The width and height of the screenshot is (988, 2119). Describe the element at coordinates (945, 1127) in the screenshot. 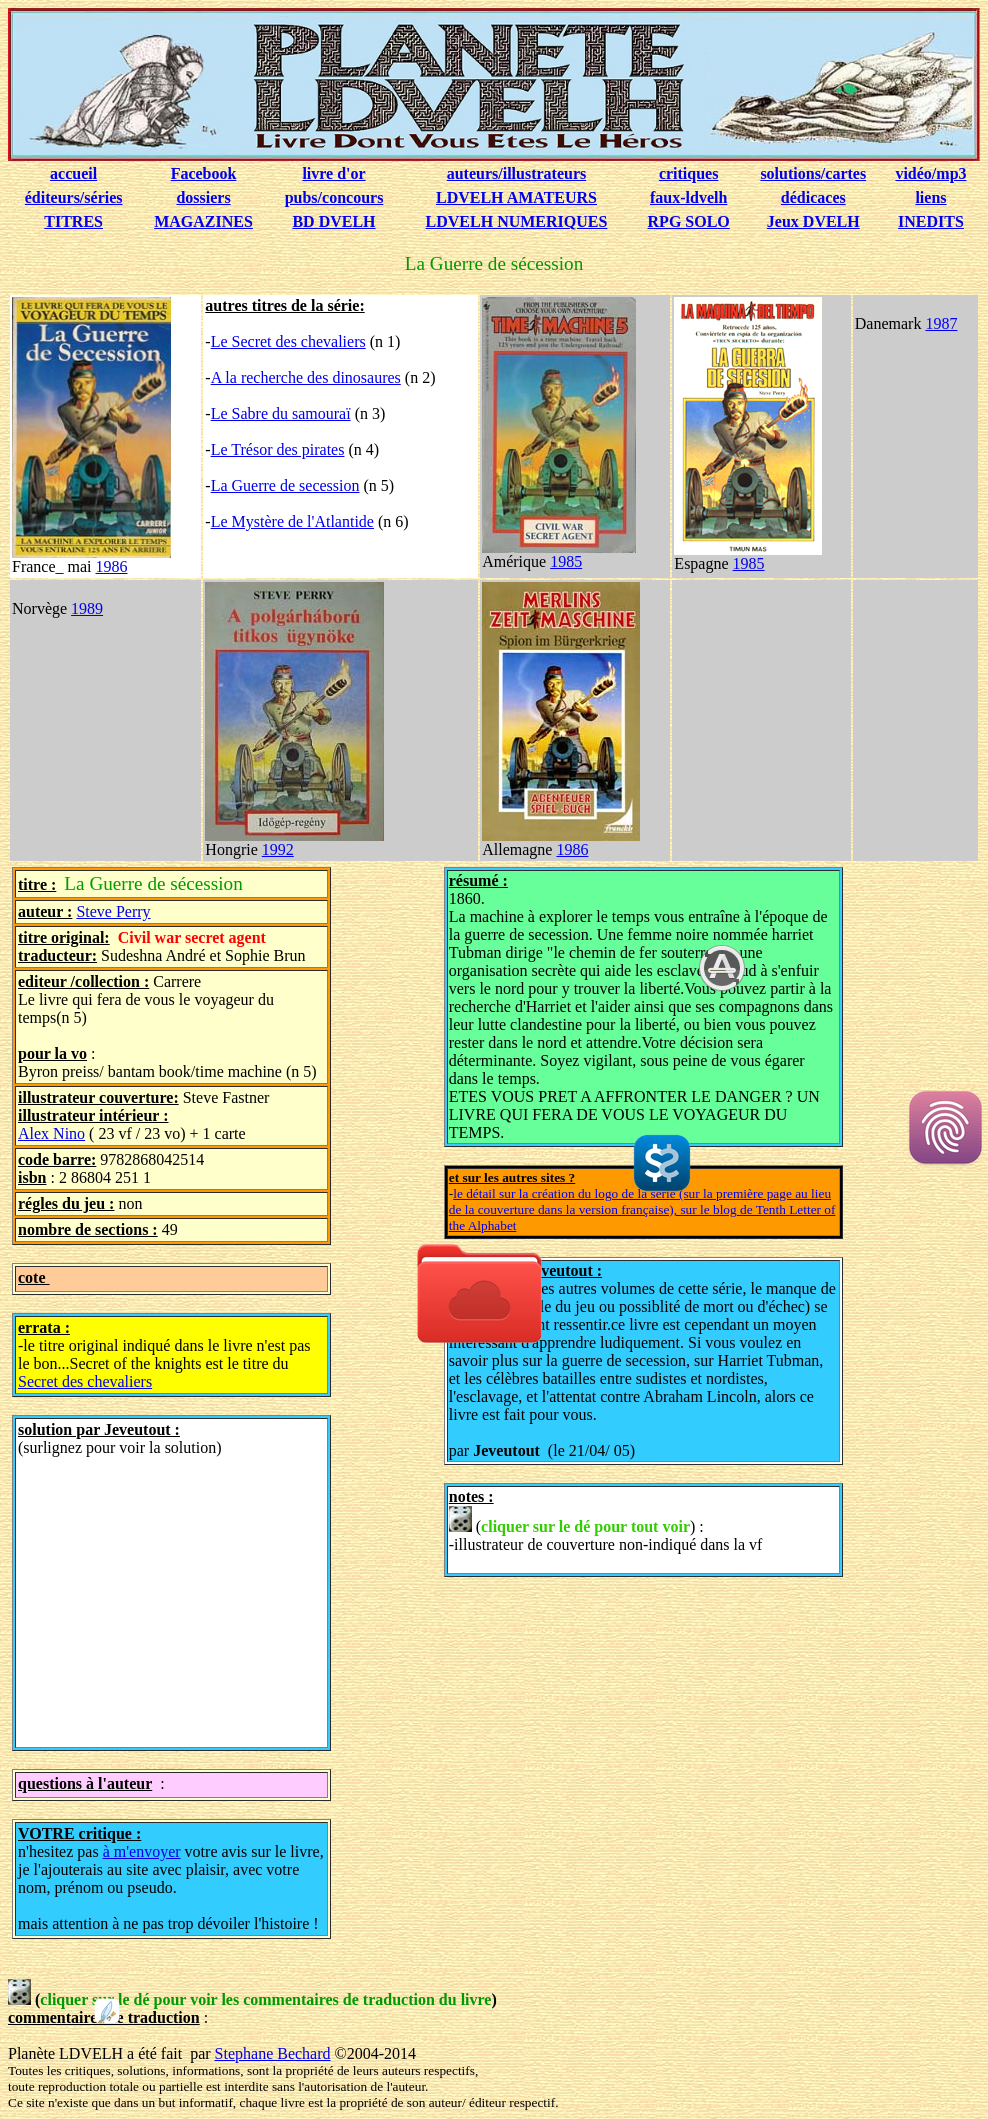

I see `open fingerprint authentication settings` at that location.